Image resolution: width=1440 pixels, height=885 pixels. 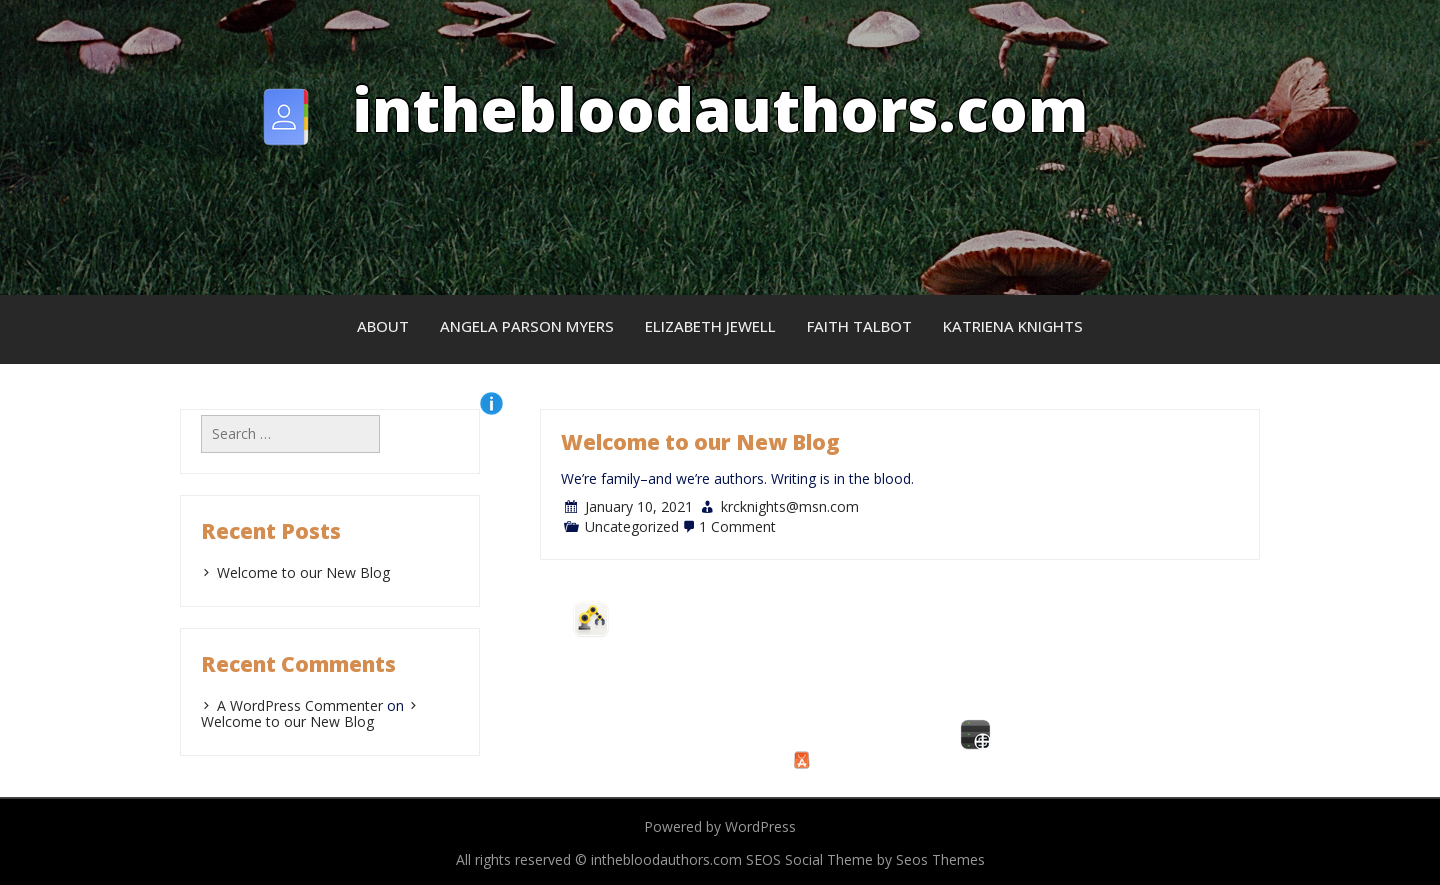 I want to click on open contacts or address book app, so click(x=286, y=117).